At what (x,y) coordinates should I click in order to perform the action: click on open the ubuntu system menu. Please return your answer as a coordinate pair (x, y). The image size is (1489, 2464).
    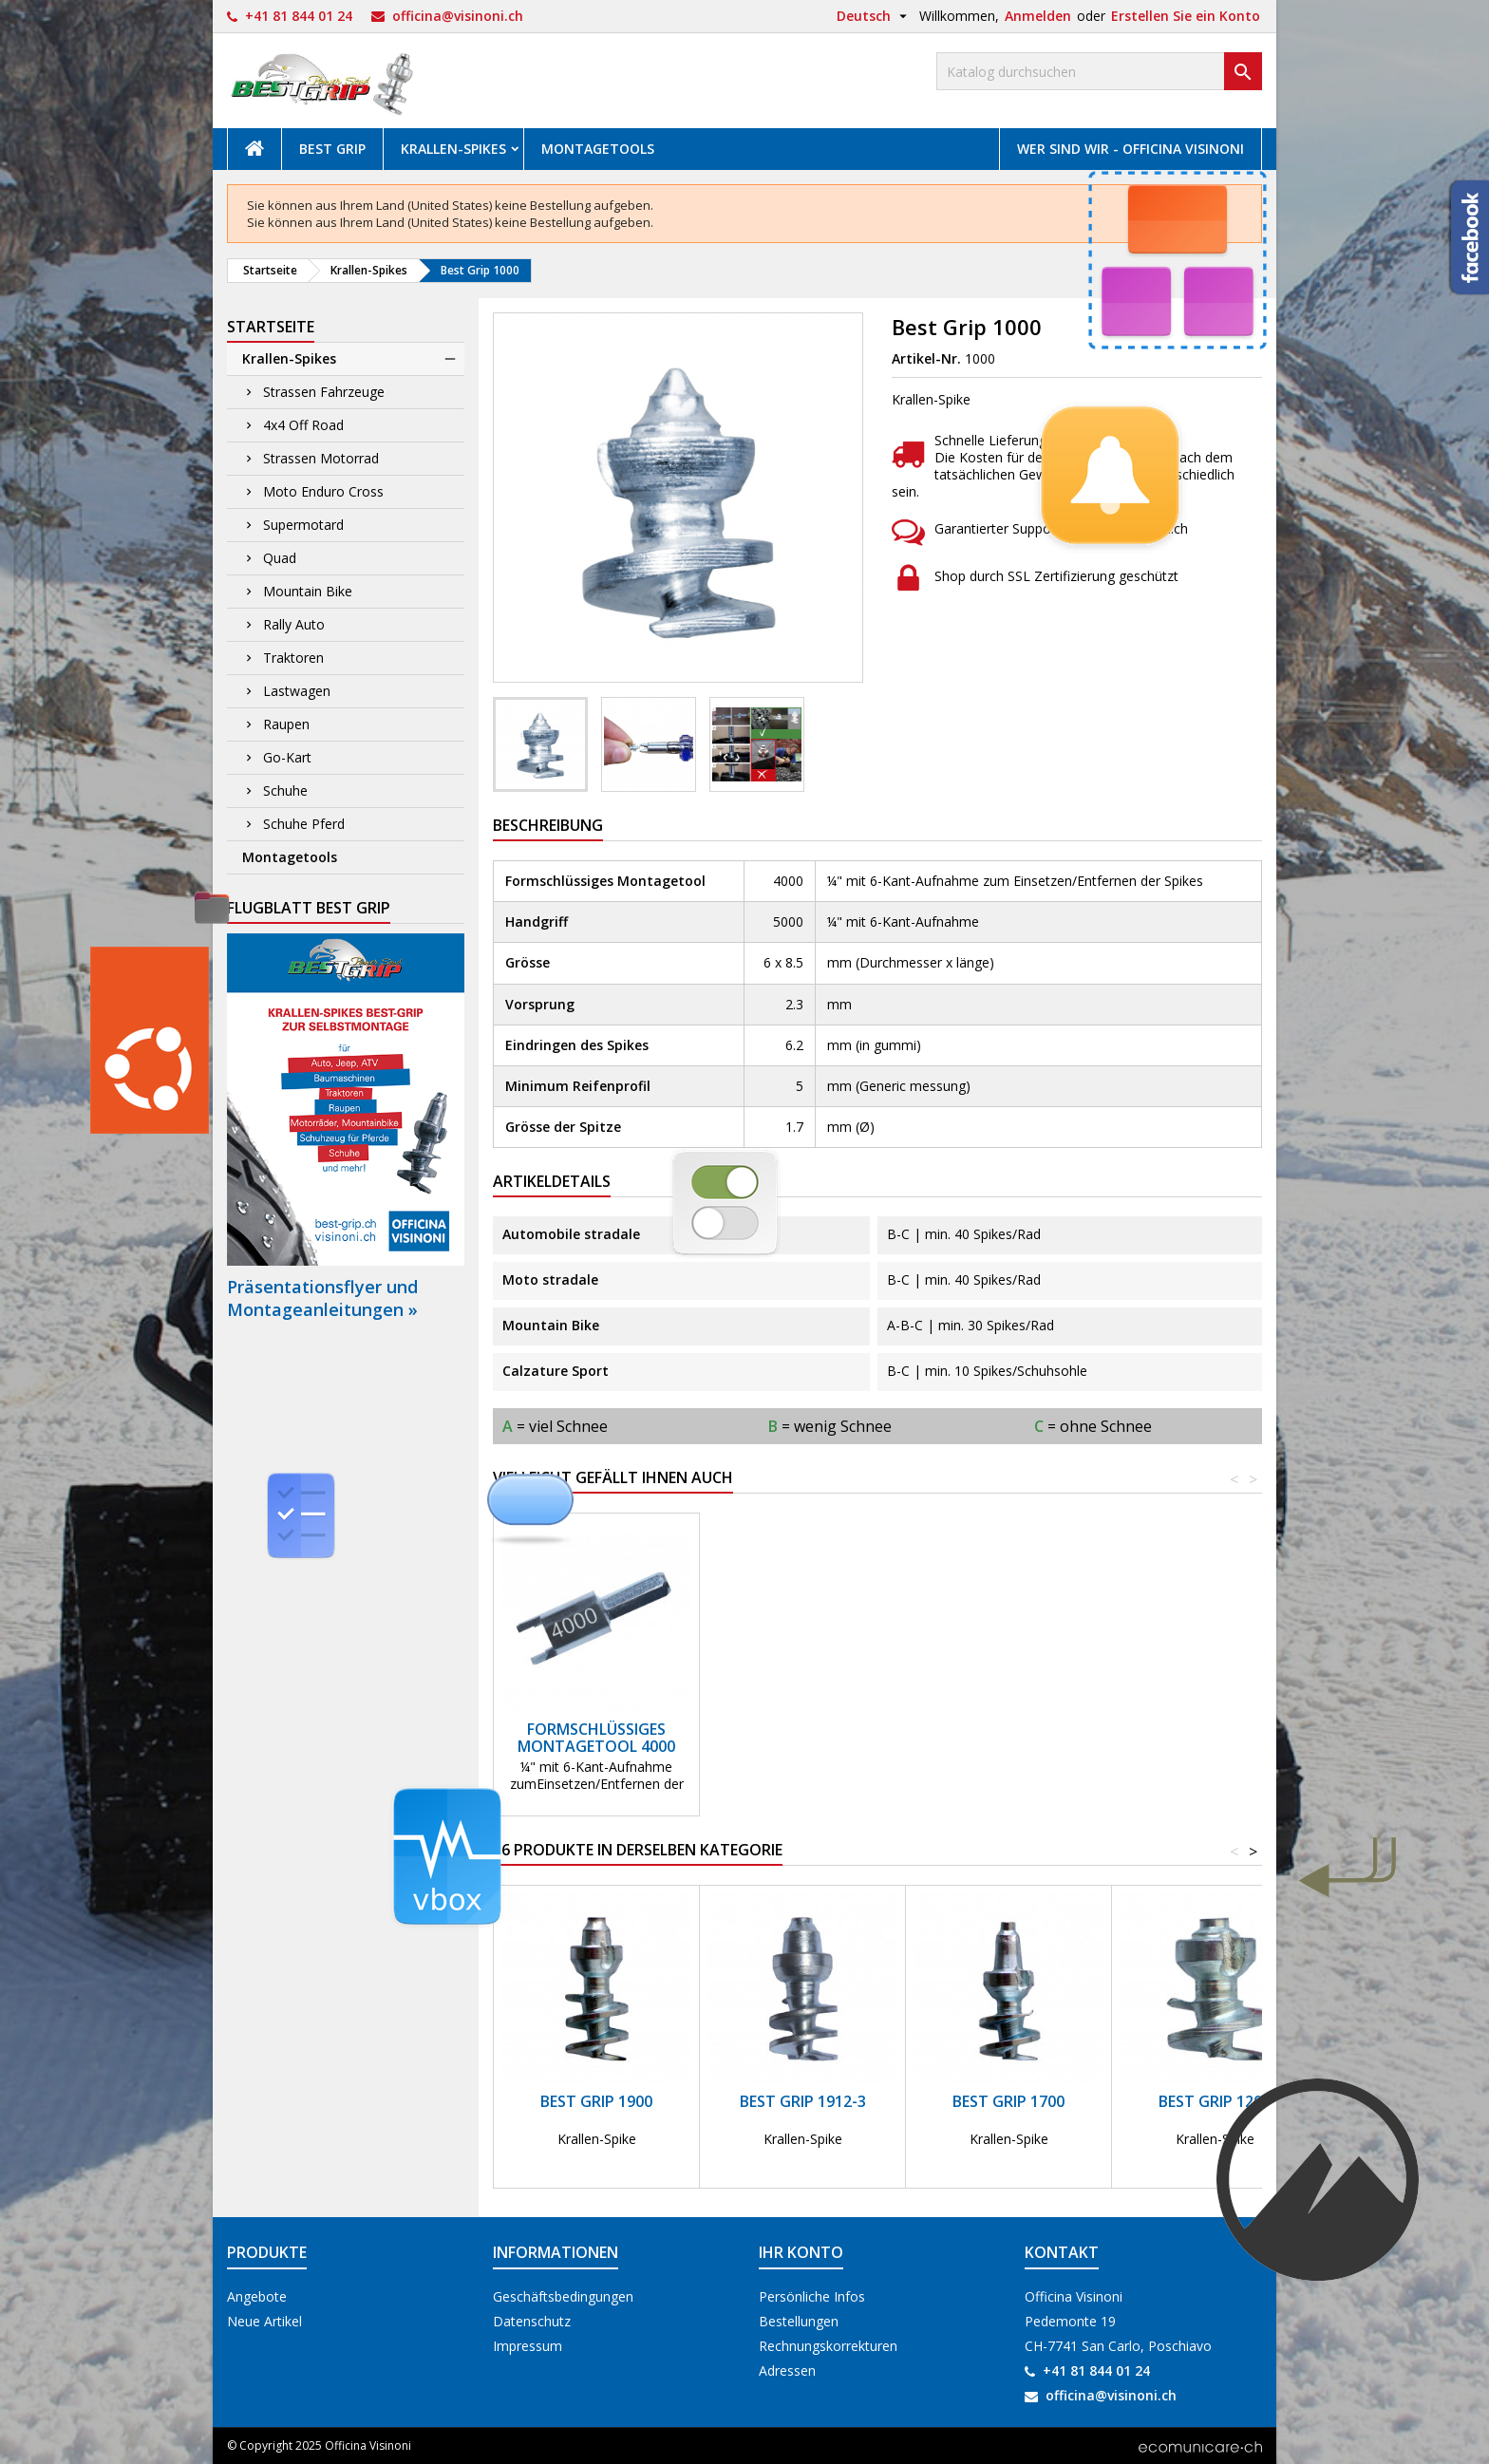
    Looking at the image, I should click on (149, 1040).